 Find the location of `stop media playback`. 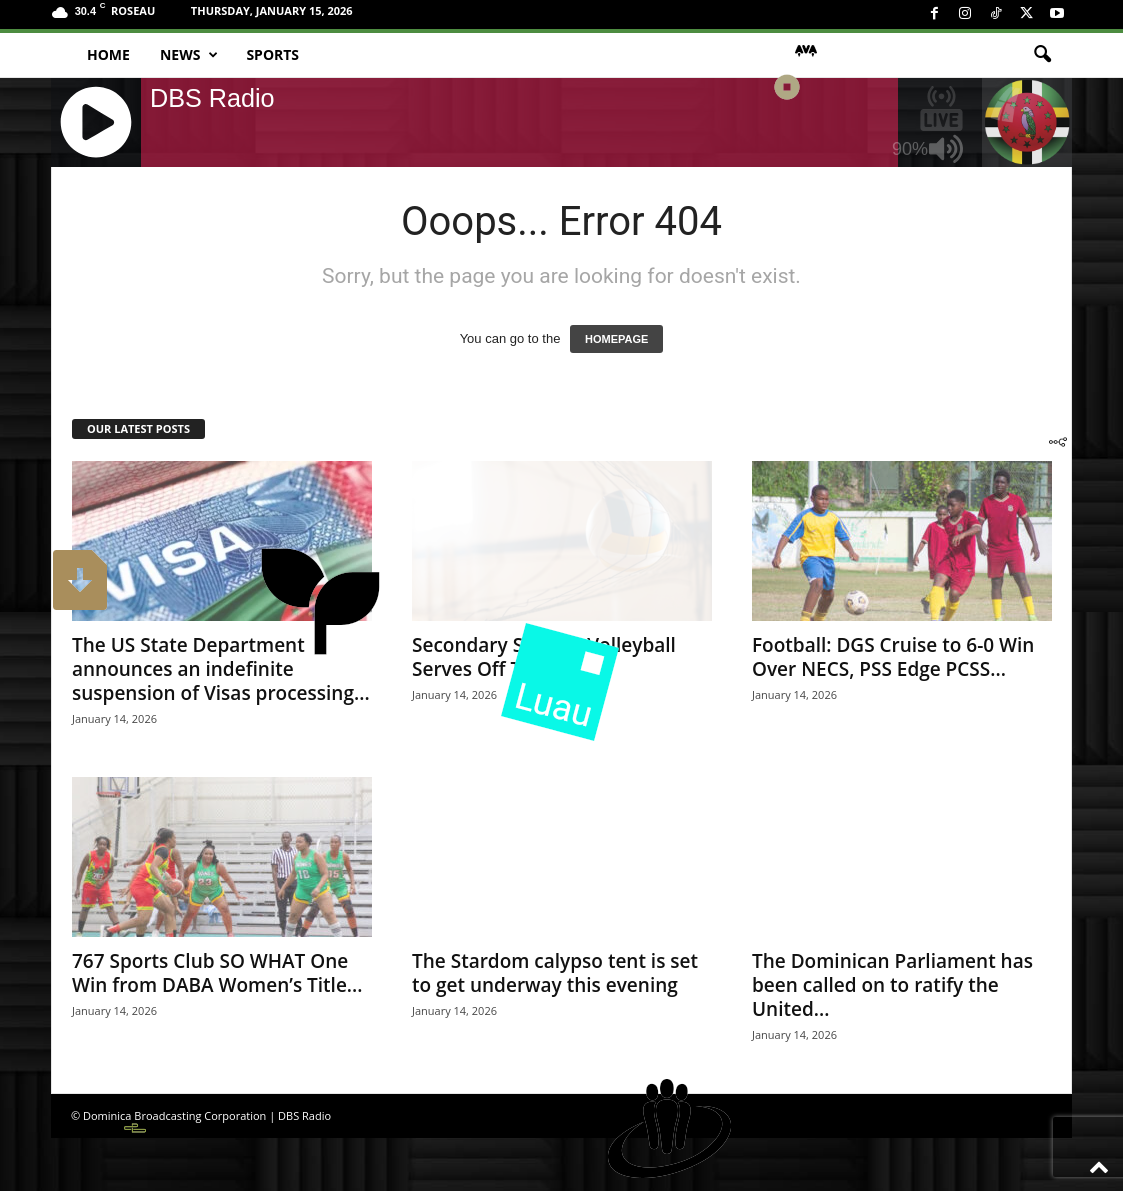

stop media playback is located at coordinates (787, 87).